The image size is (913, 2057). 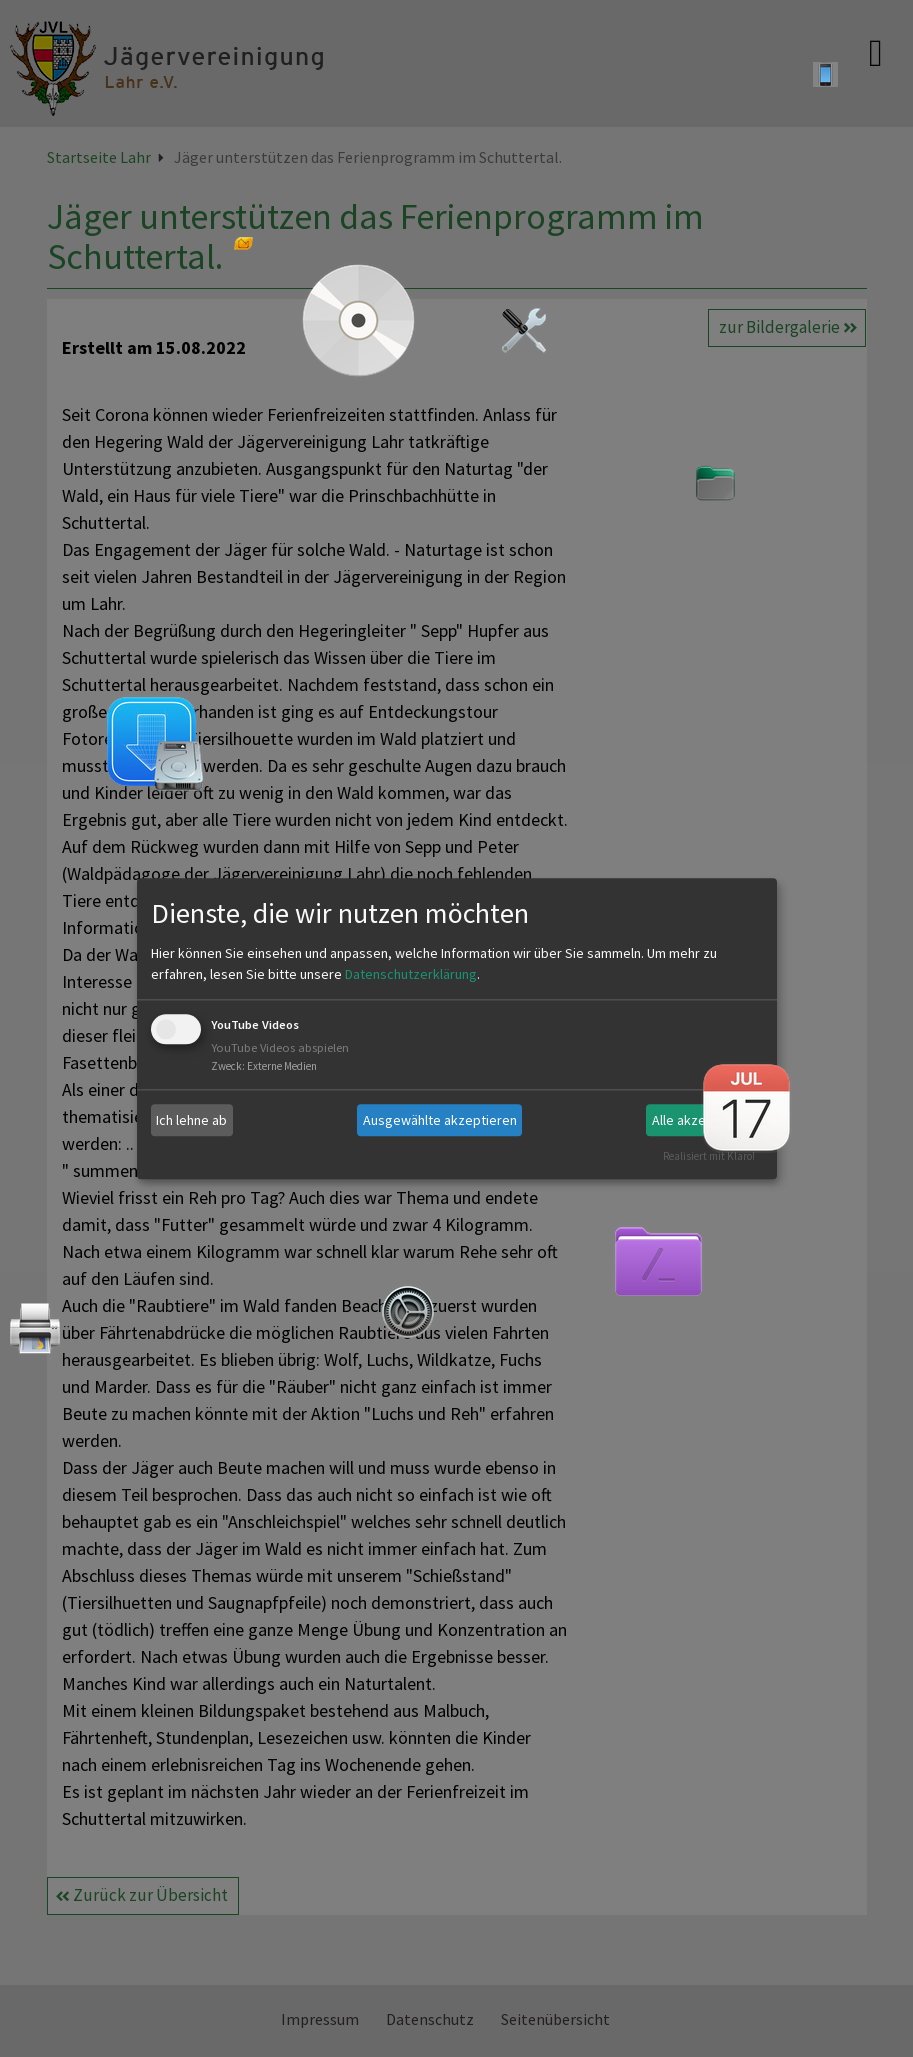 What do you see at coordinates (746, 1107) in the screenshot?
I see `open calendar app` at bounding box center [746, 1107].